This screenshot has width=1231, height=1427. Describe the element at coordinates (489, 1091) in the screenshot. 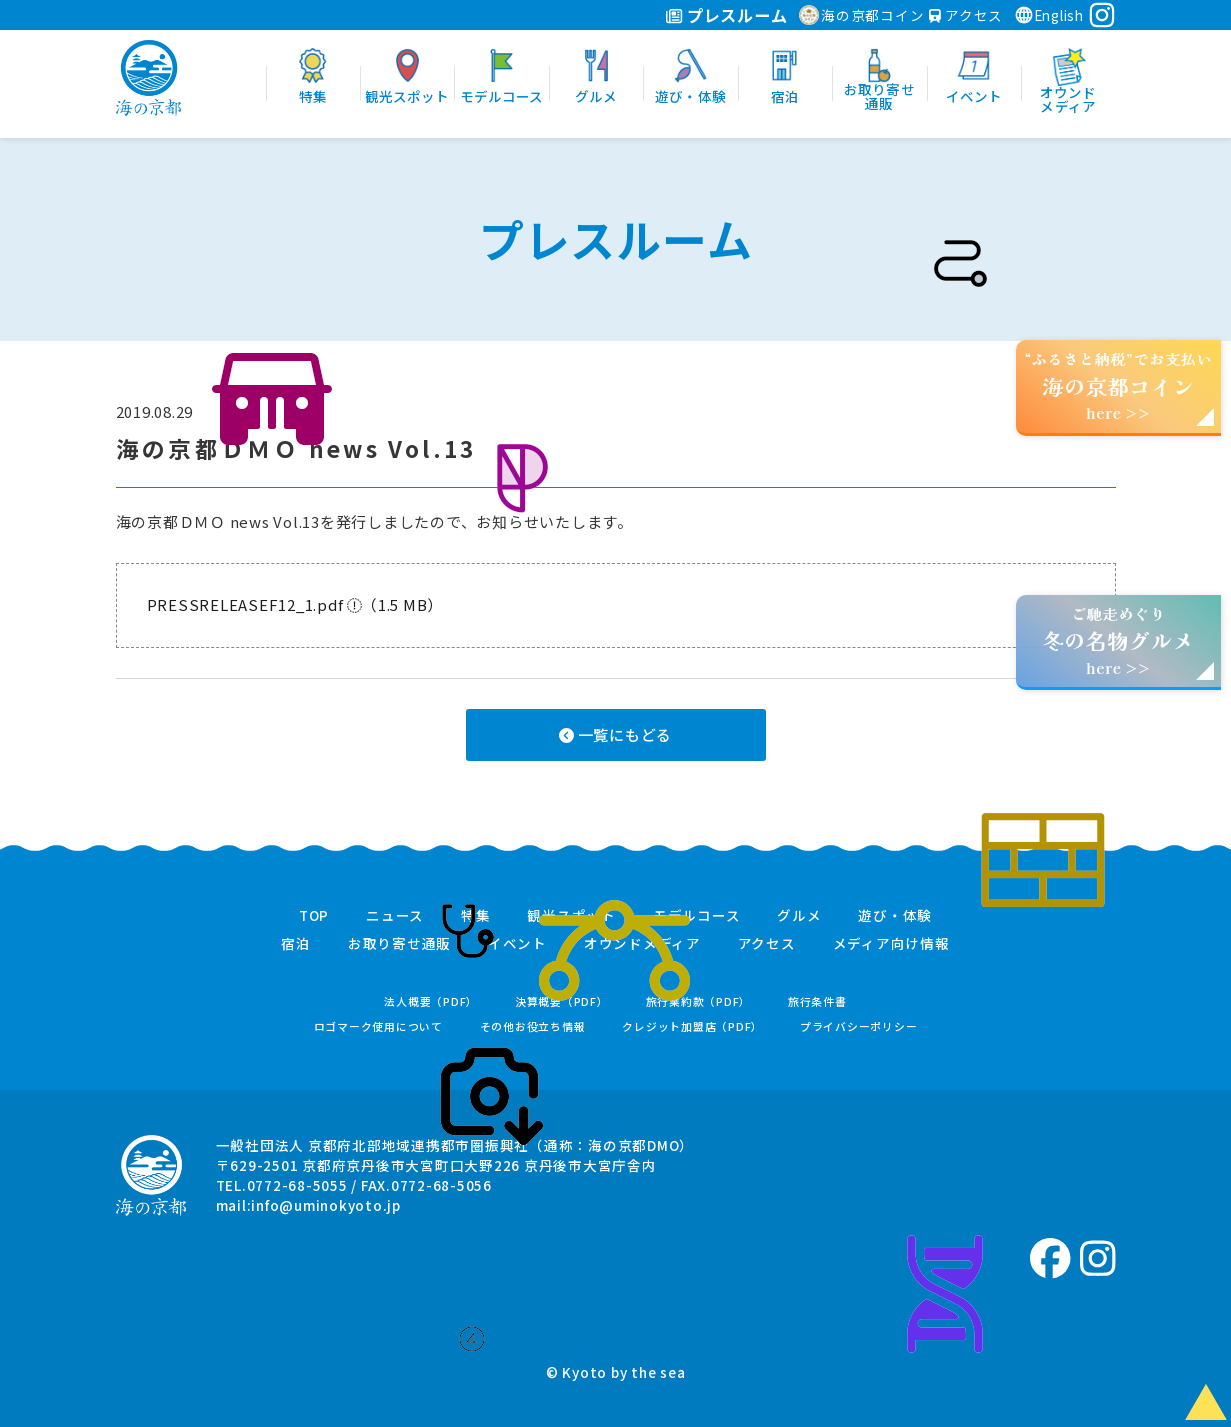

I see `download a captured photo` at that location.